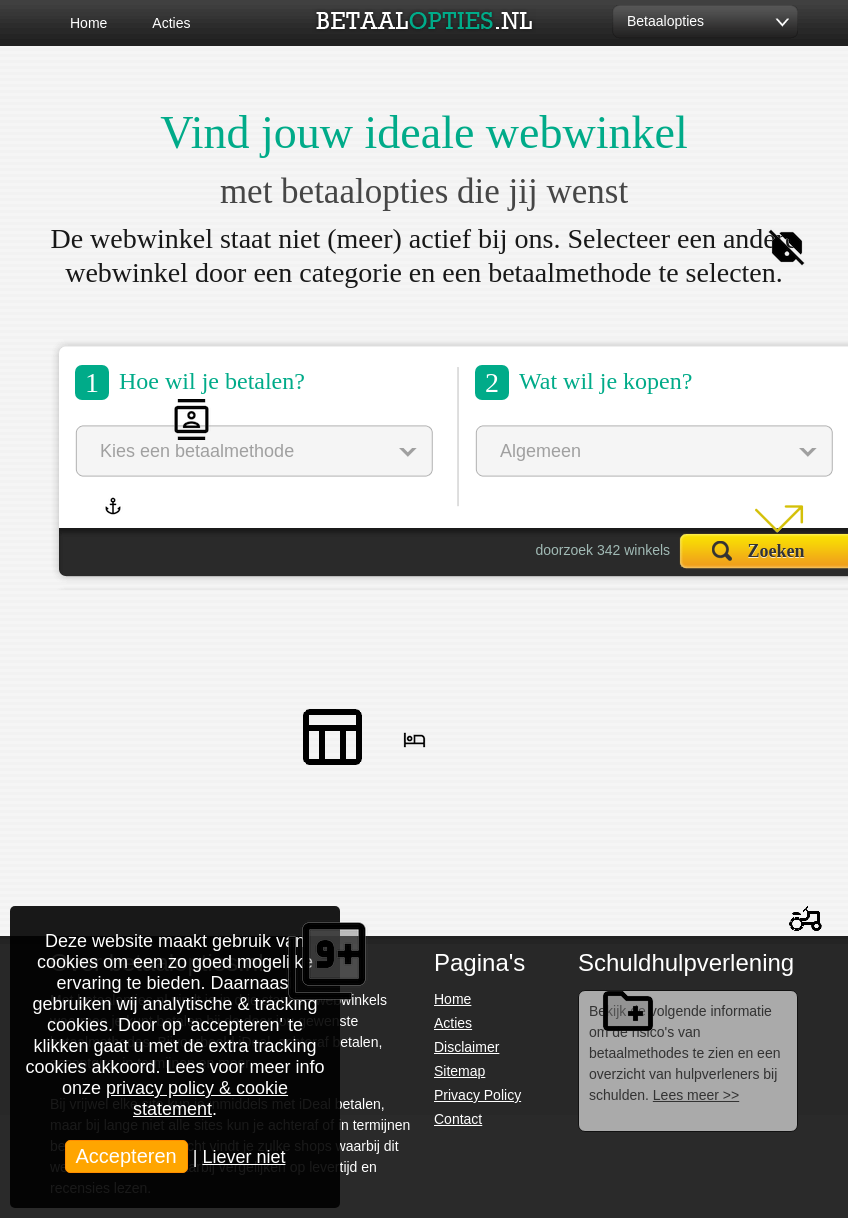  What do you see at coordinates (331, 737) in the screenshot?
I see `view data in table format` at bounding box center [331, 737].